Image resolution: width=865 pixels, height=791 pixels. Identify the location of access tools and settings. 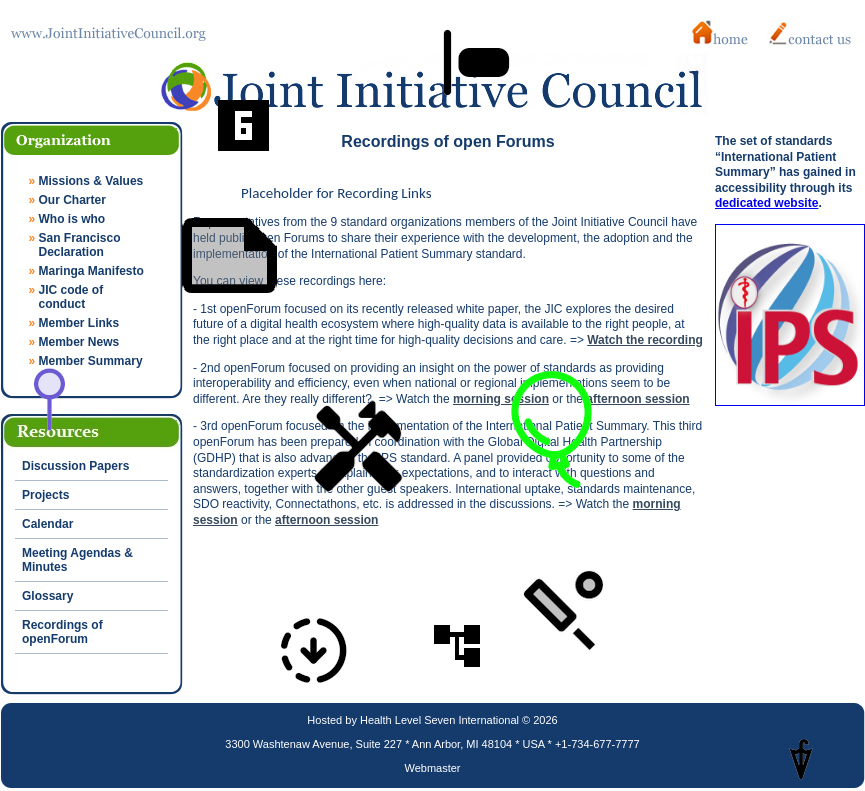
(358, 447).